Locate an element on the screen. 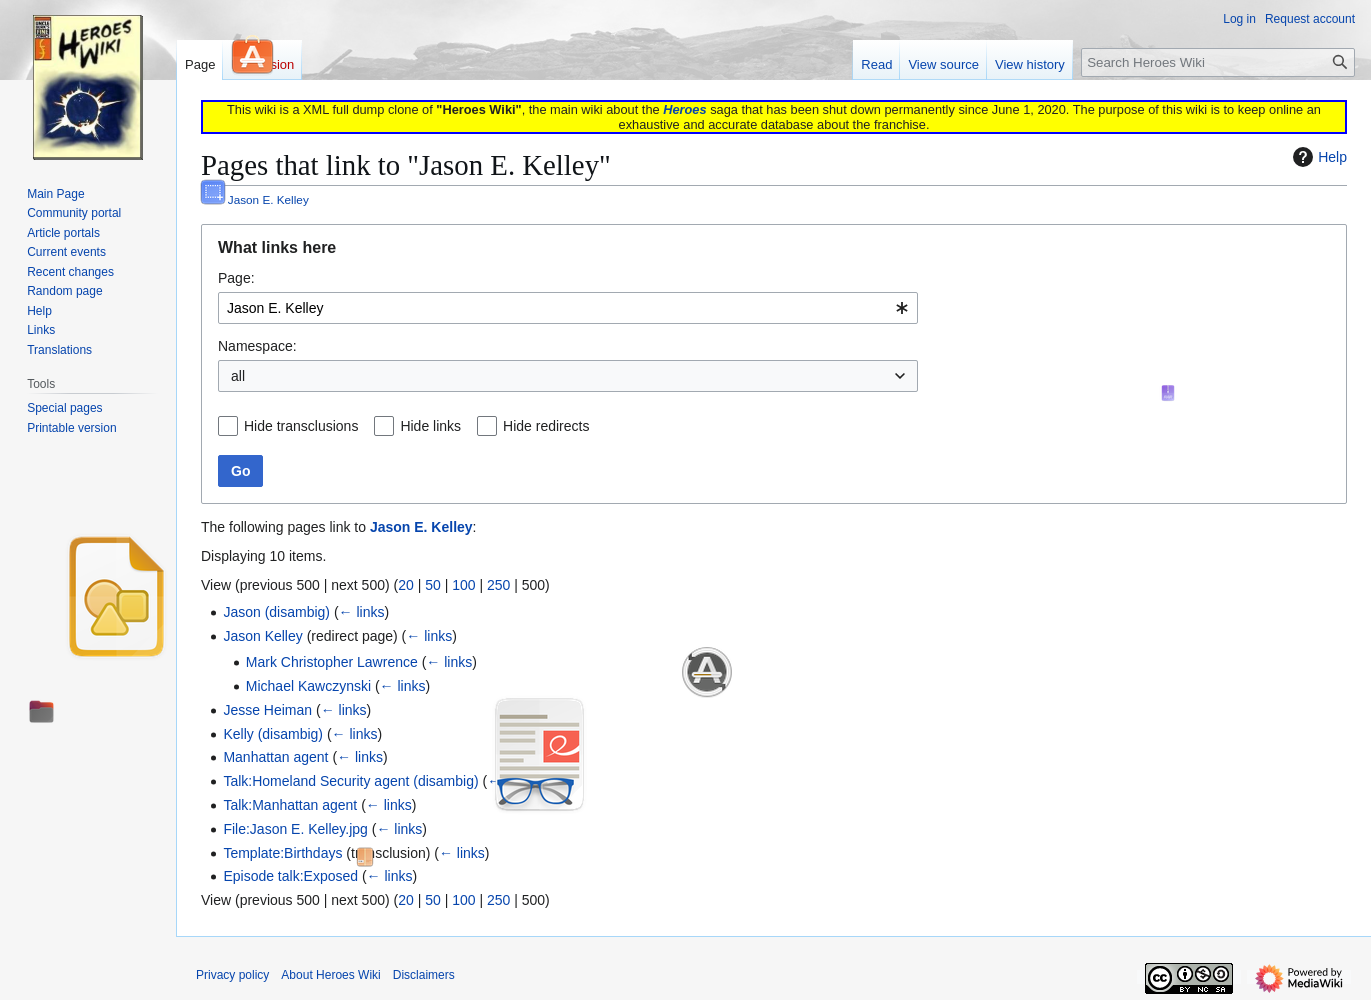  a libreoffice draw document file is located at coordinates (116, 596).